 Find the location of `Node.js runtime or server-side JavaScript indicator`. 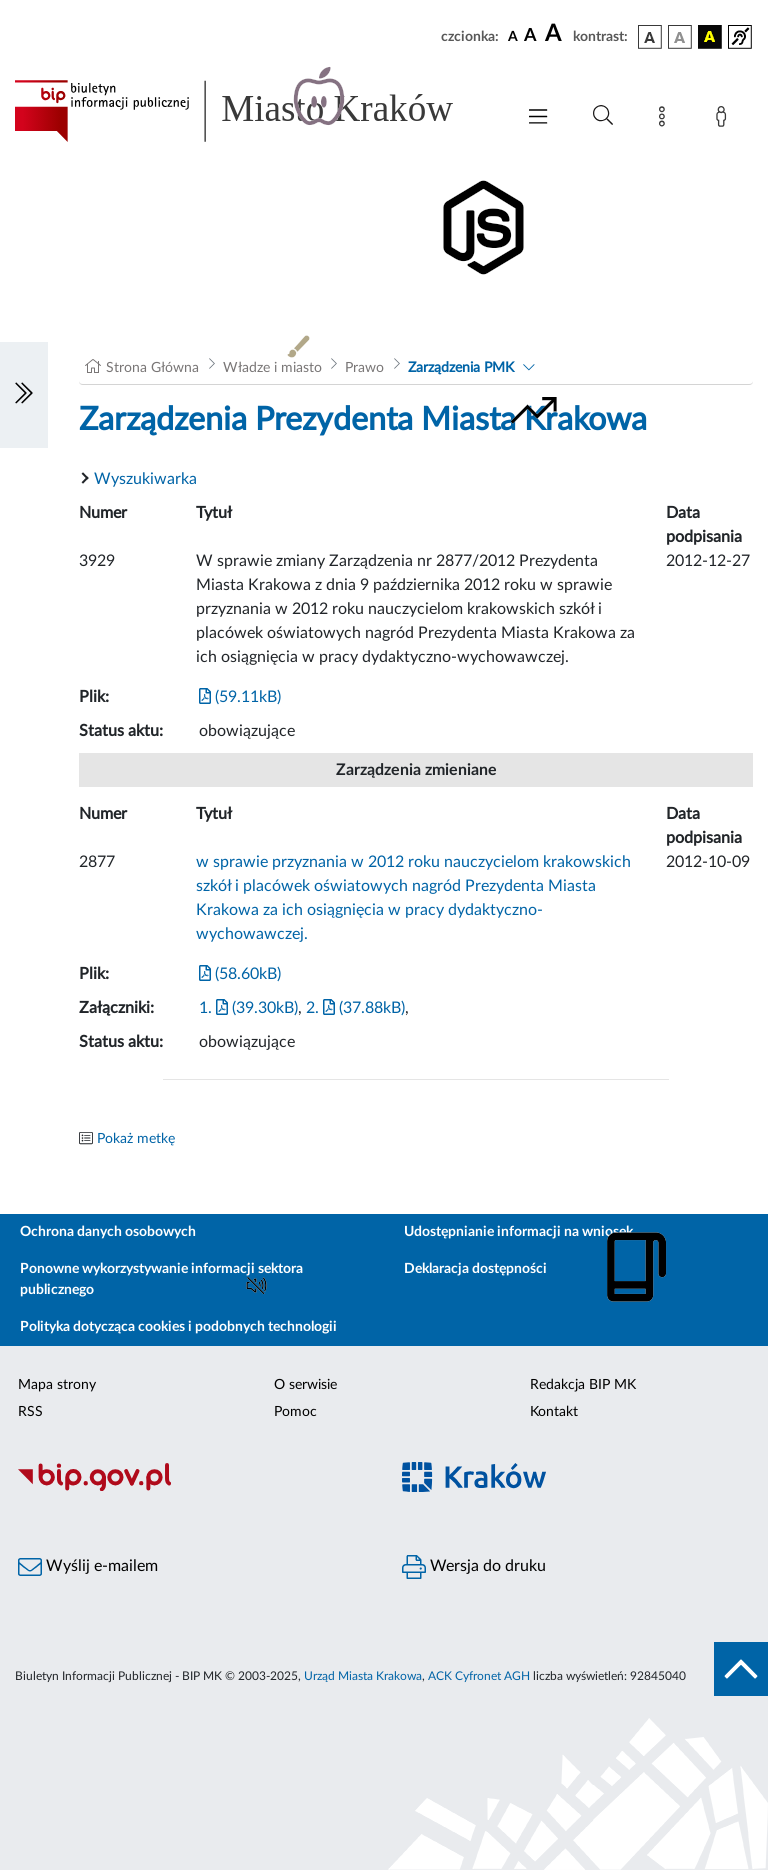

Node.js runtime or server-side JavaScript indicator is located at coordinates (483, 227).